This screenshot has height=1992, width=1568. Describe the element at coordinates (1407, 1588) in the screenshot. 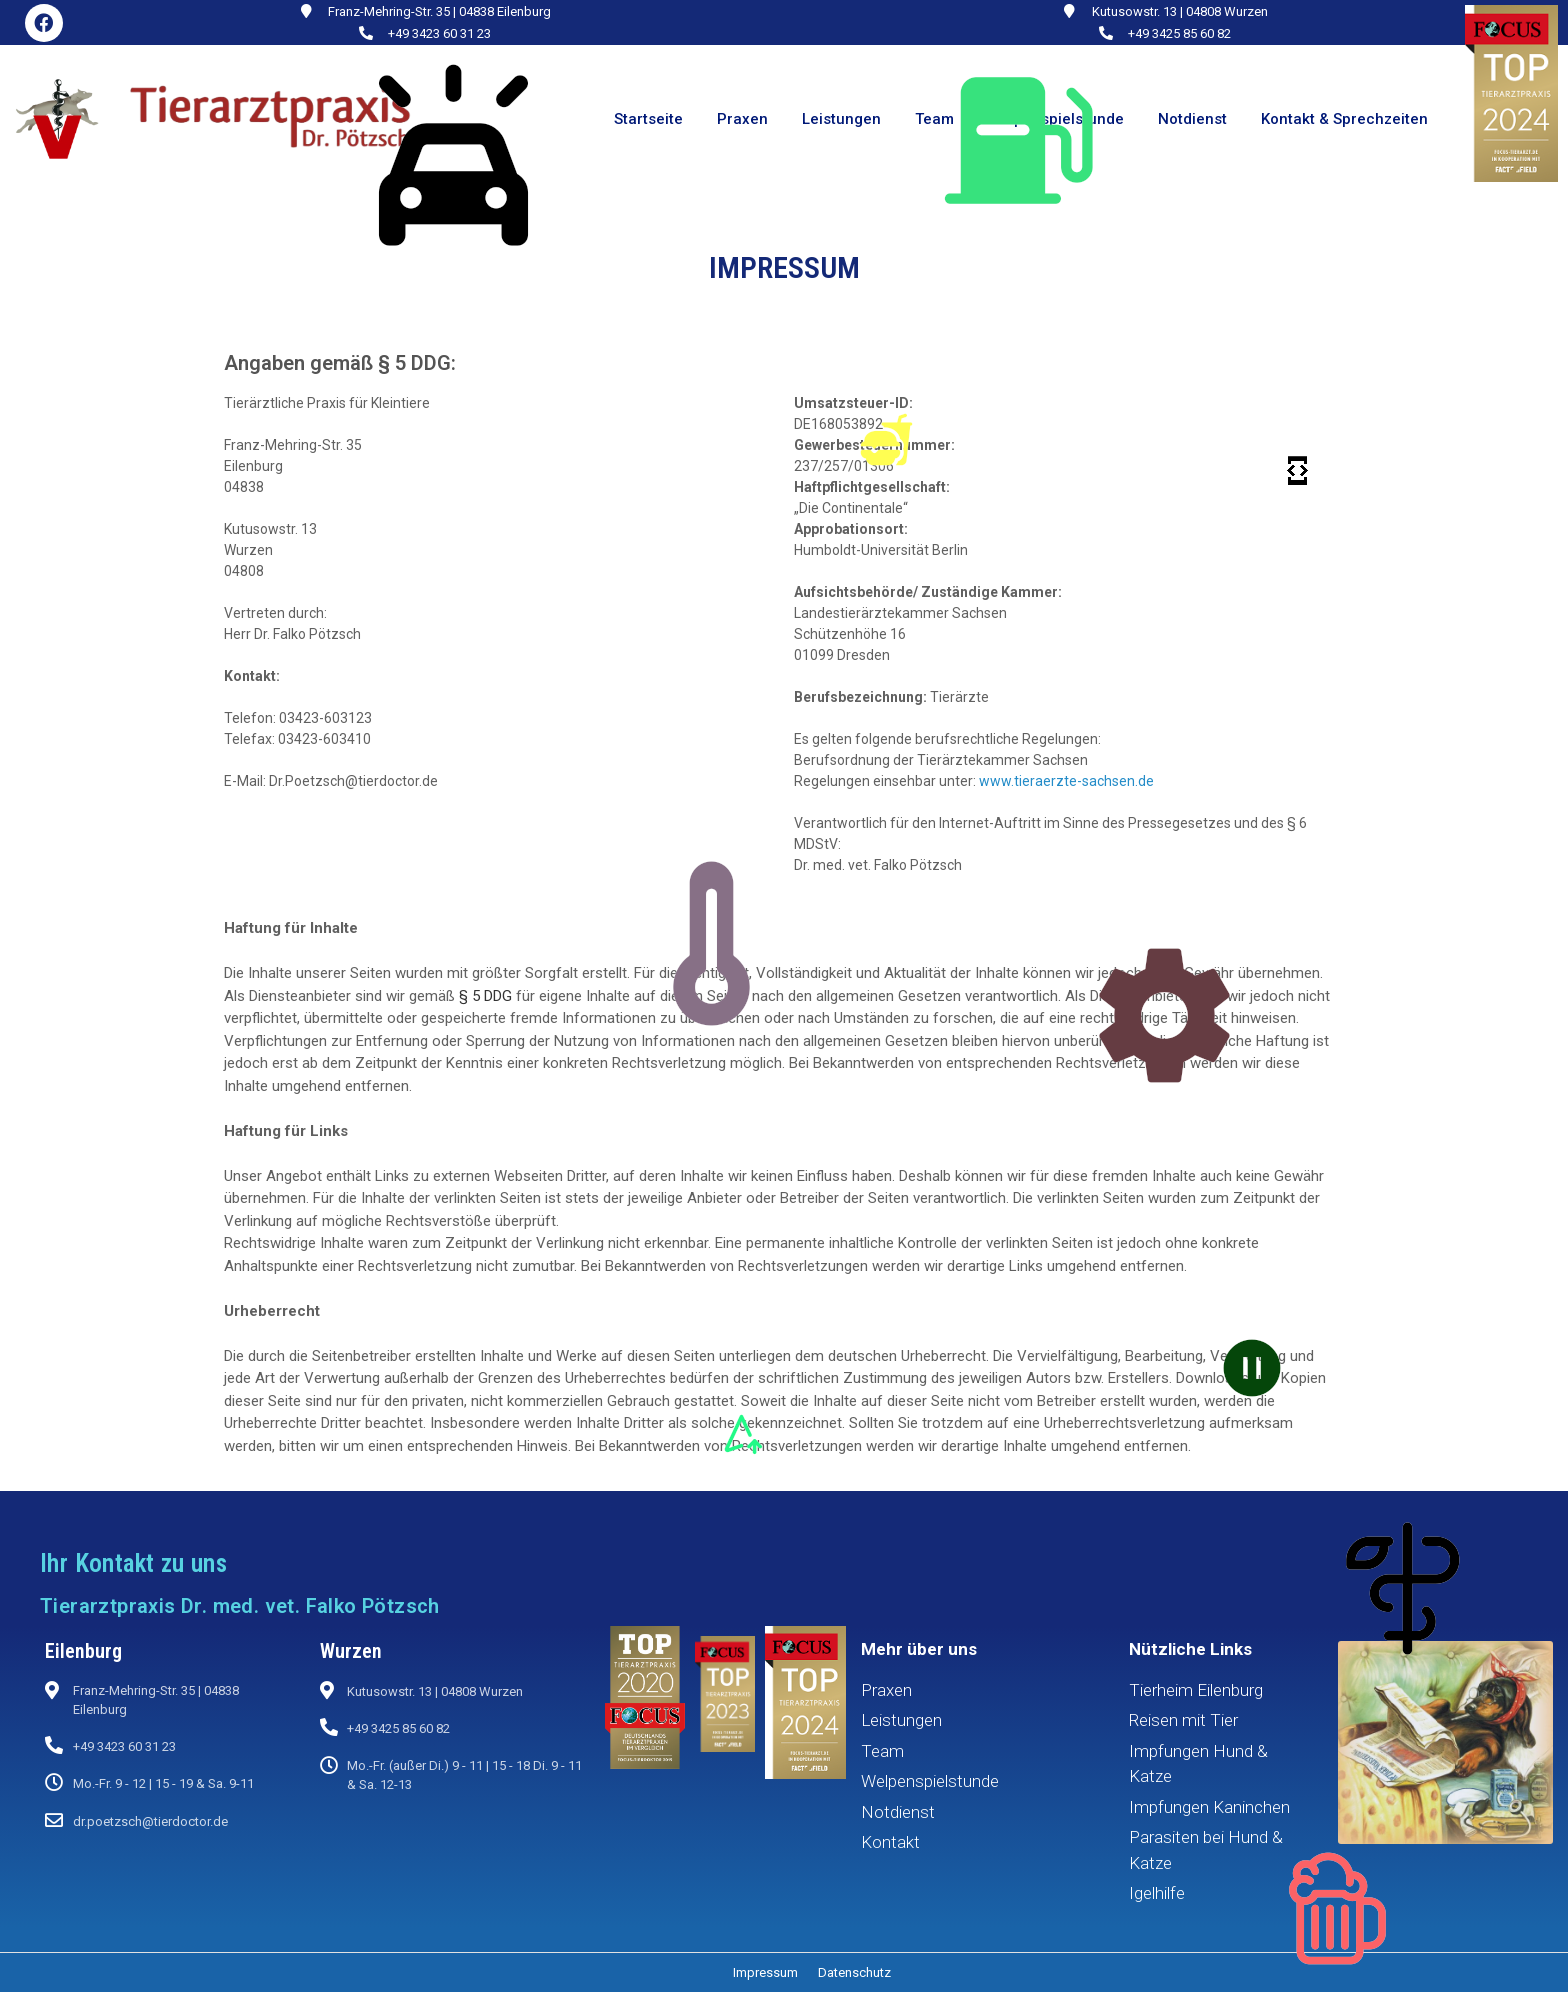

I see `access health or medical services` at that location.